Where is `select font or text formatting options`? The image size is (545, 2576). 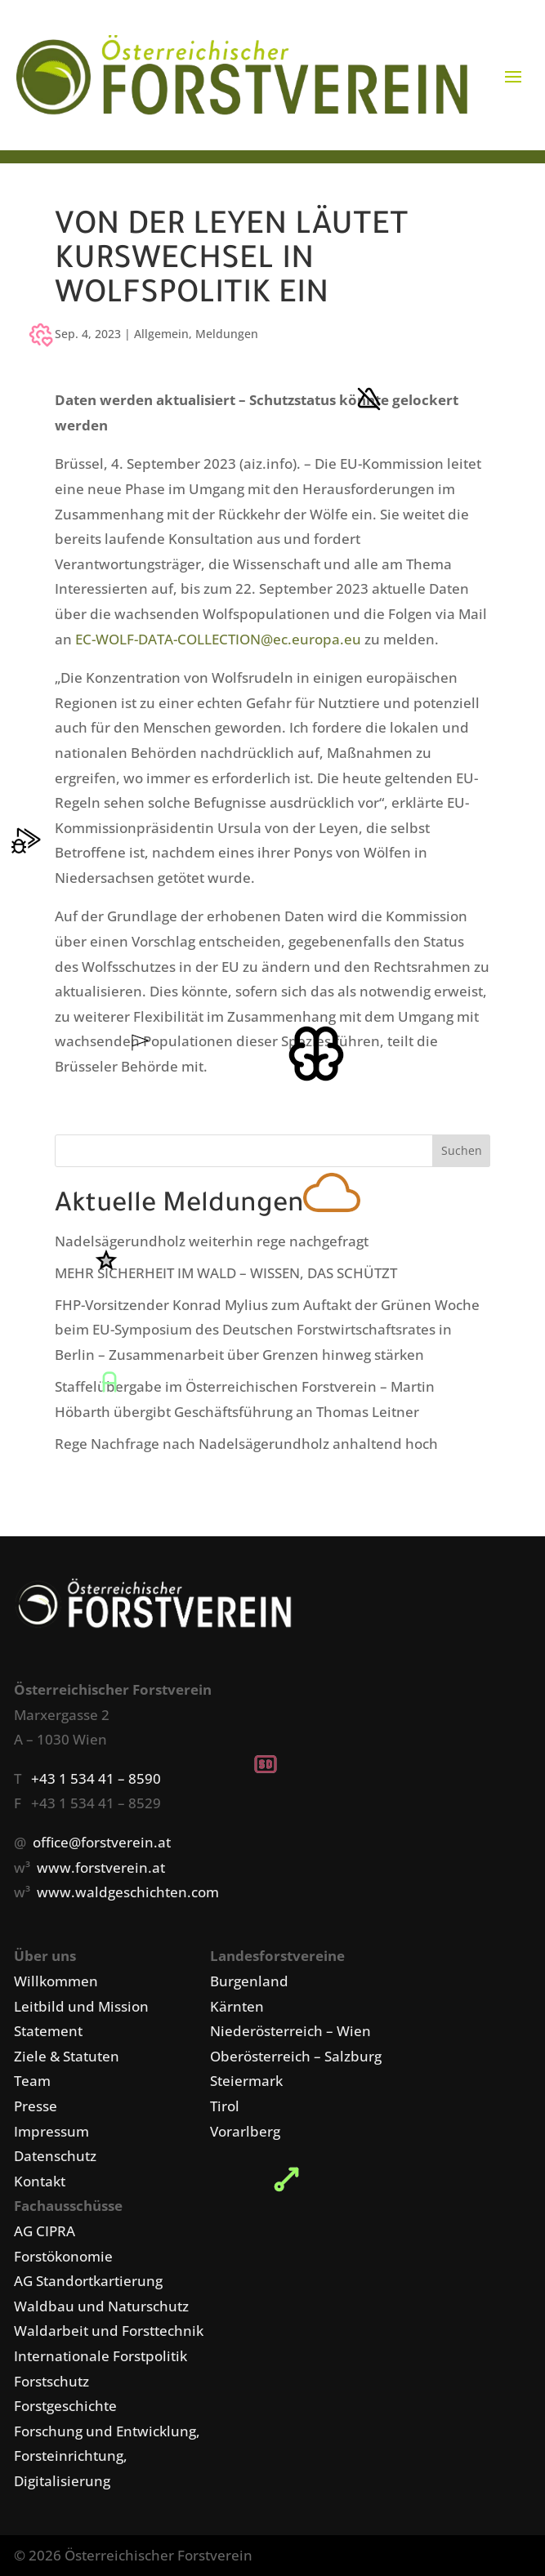
select font or text formatting options is located at coordinates (109, 1382).